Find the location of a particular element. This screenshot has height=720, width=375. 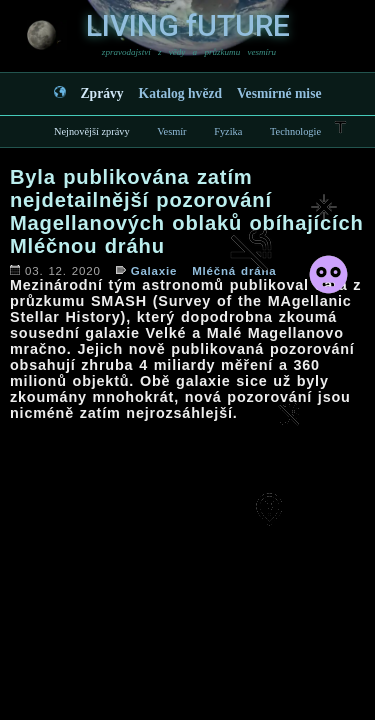

collapse or minimize content from all sides is located at coordinates (324, 207).